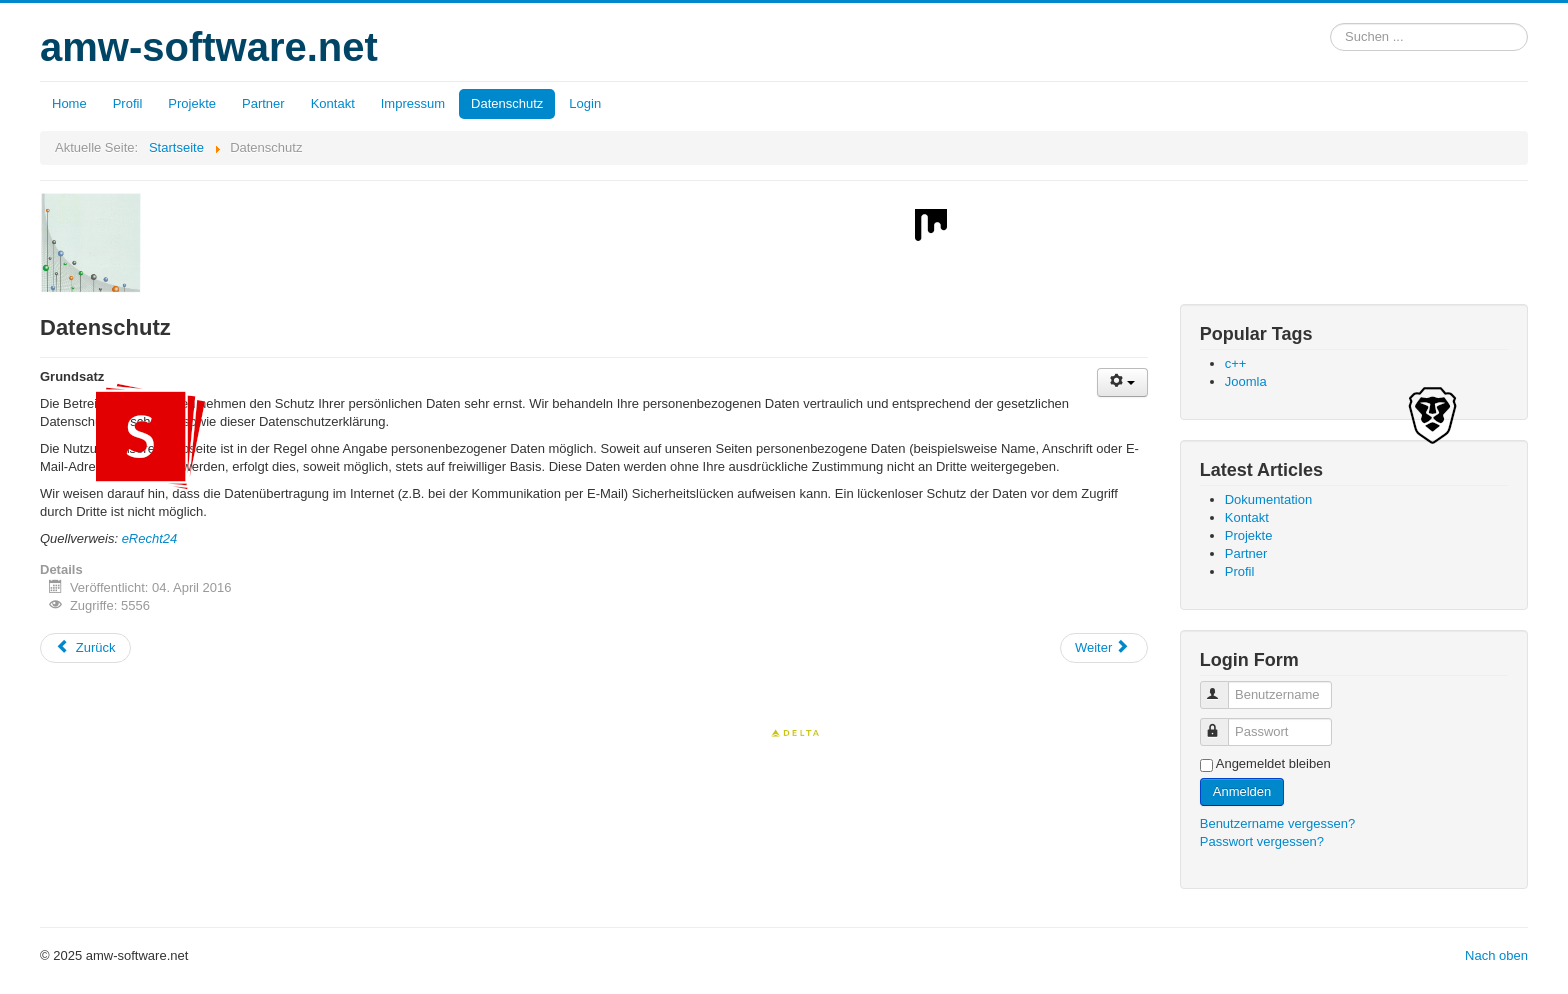  I want to click on open the Delta Air Lines app, so click(795, 733).